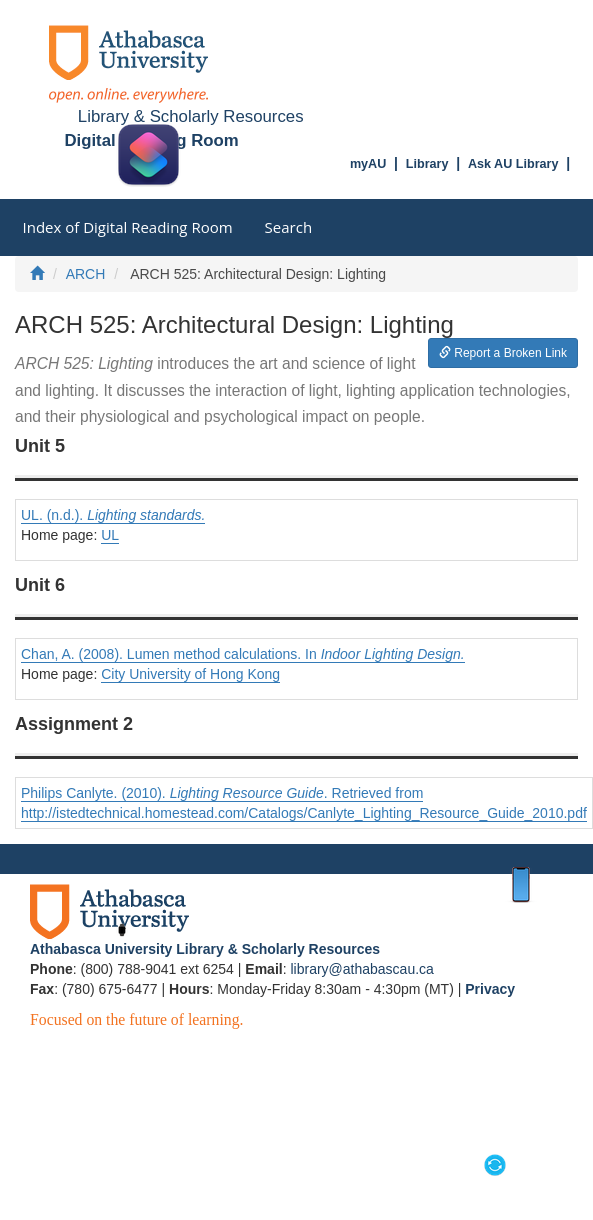 The width and height of the screenshot is (593, 1220). I want to click on open the shortcuts app to create or run automations, so click(148, 154).